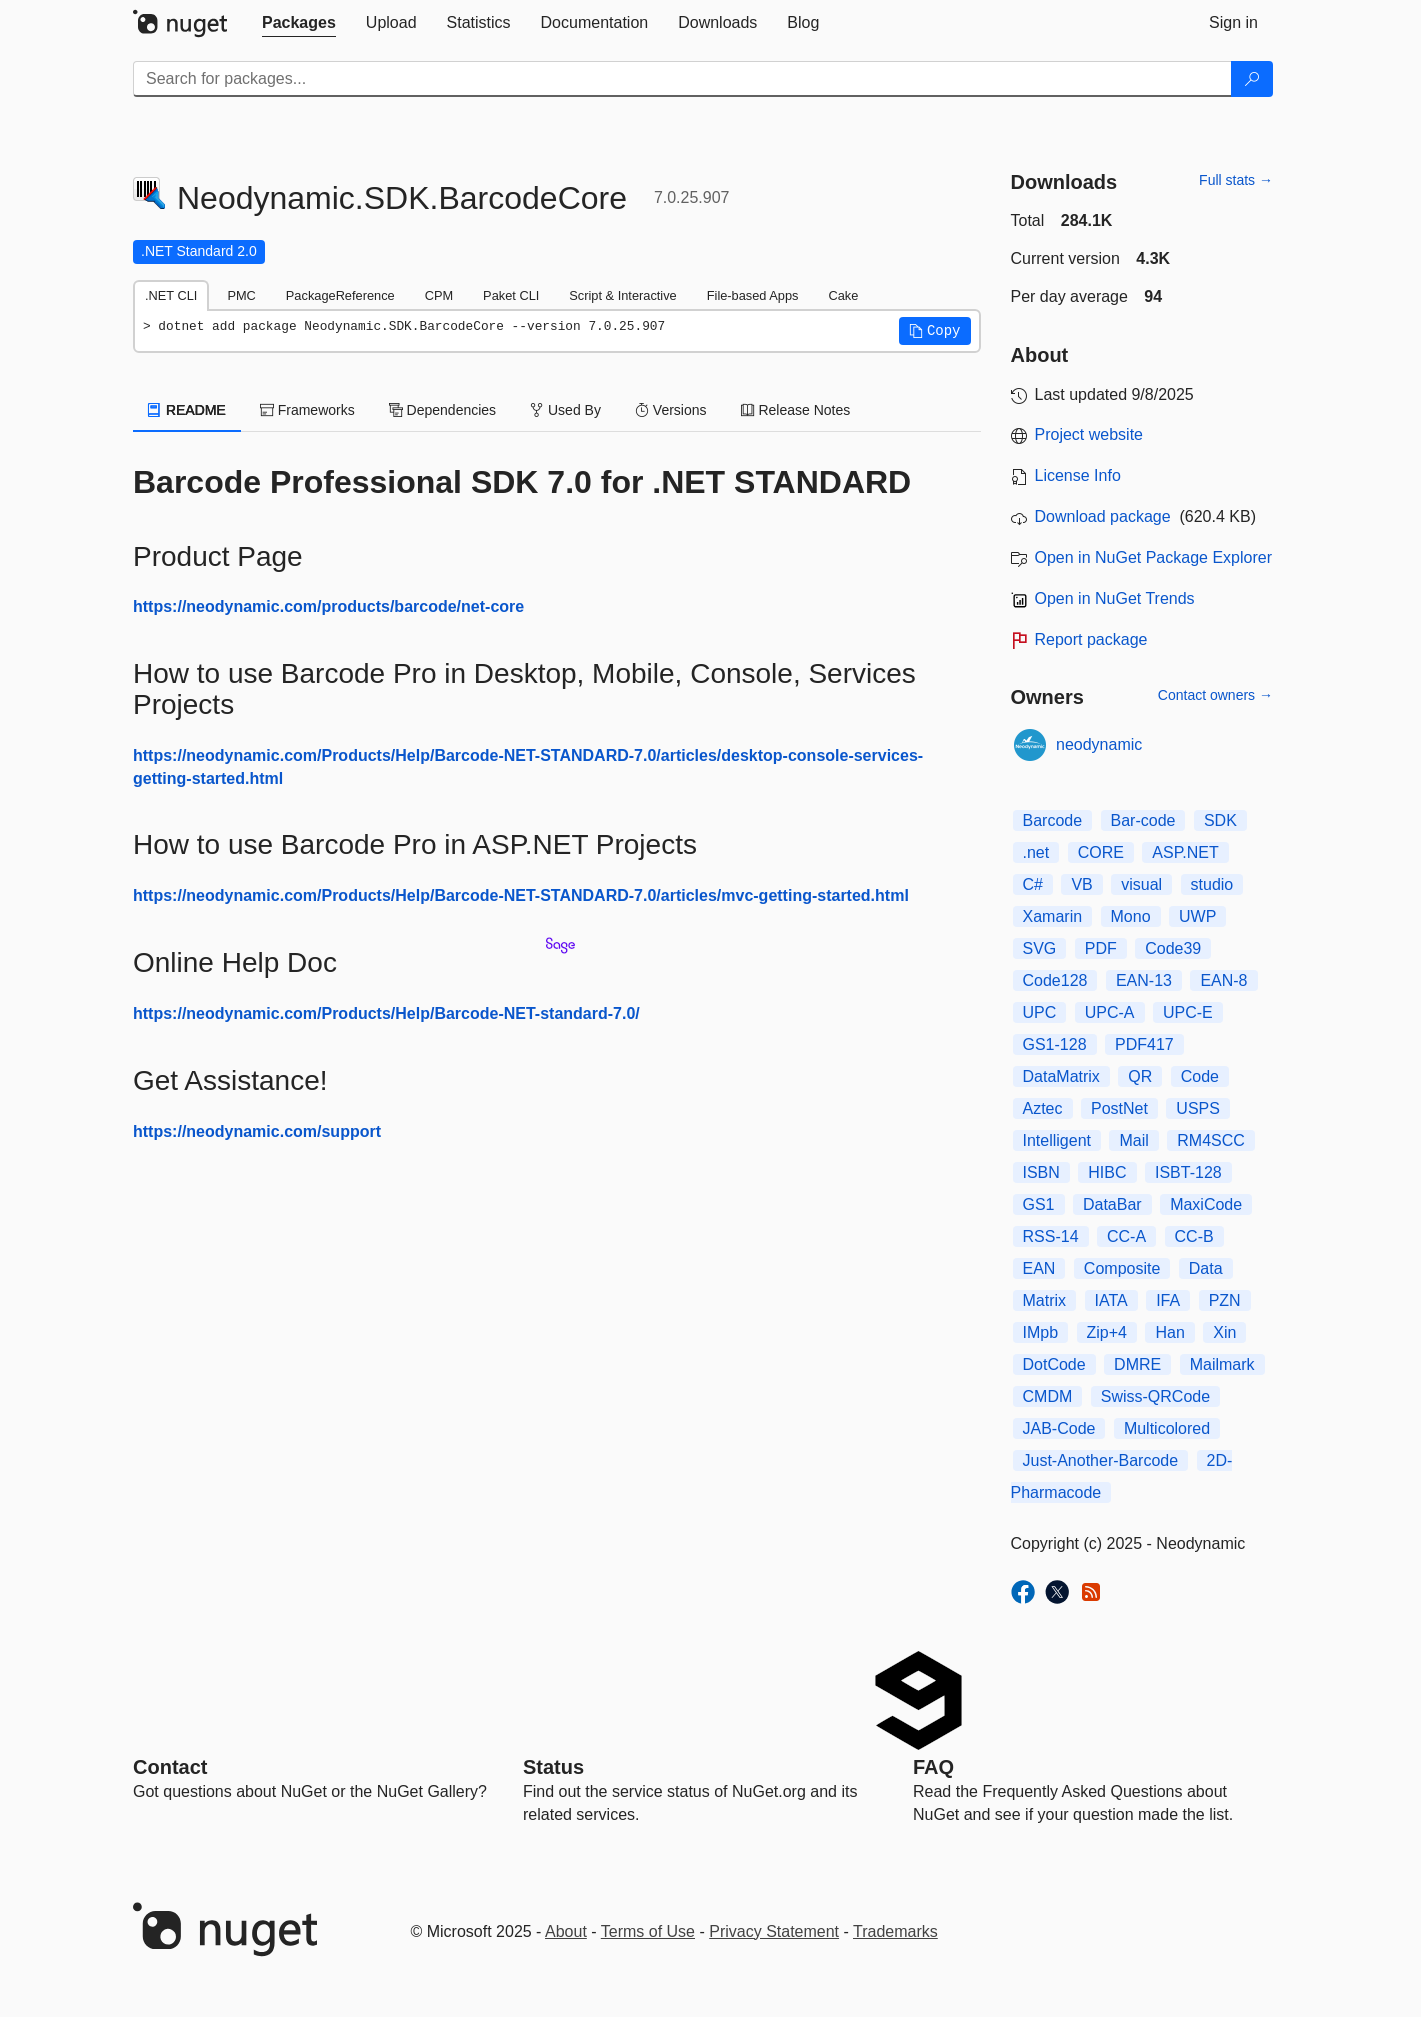  I want to click on open the 9GAG app, so click(918, 1700).